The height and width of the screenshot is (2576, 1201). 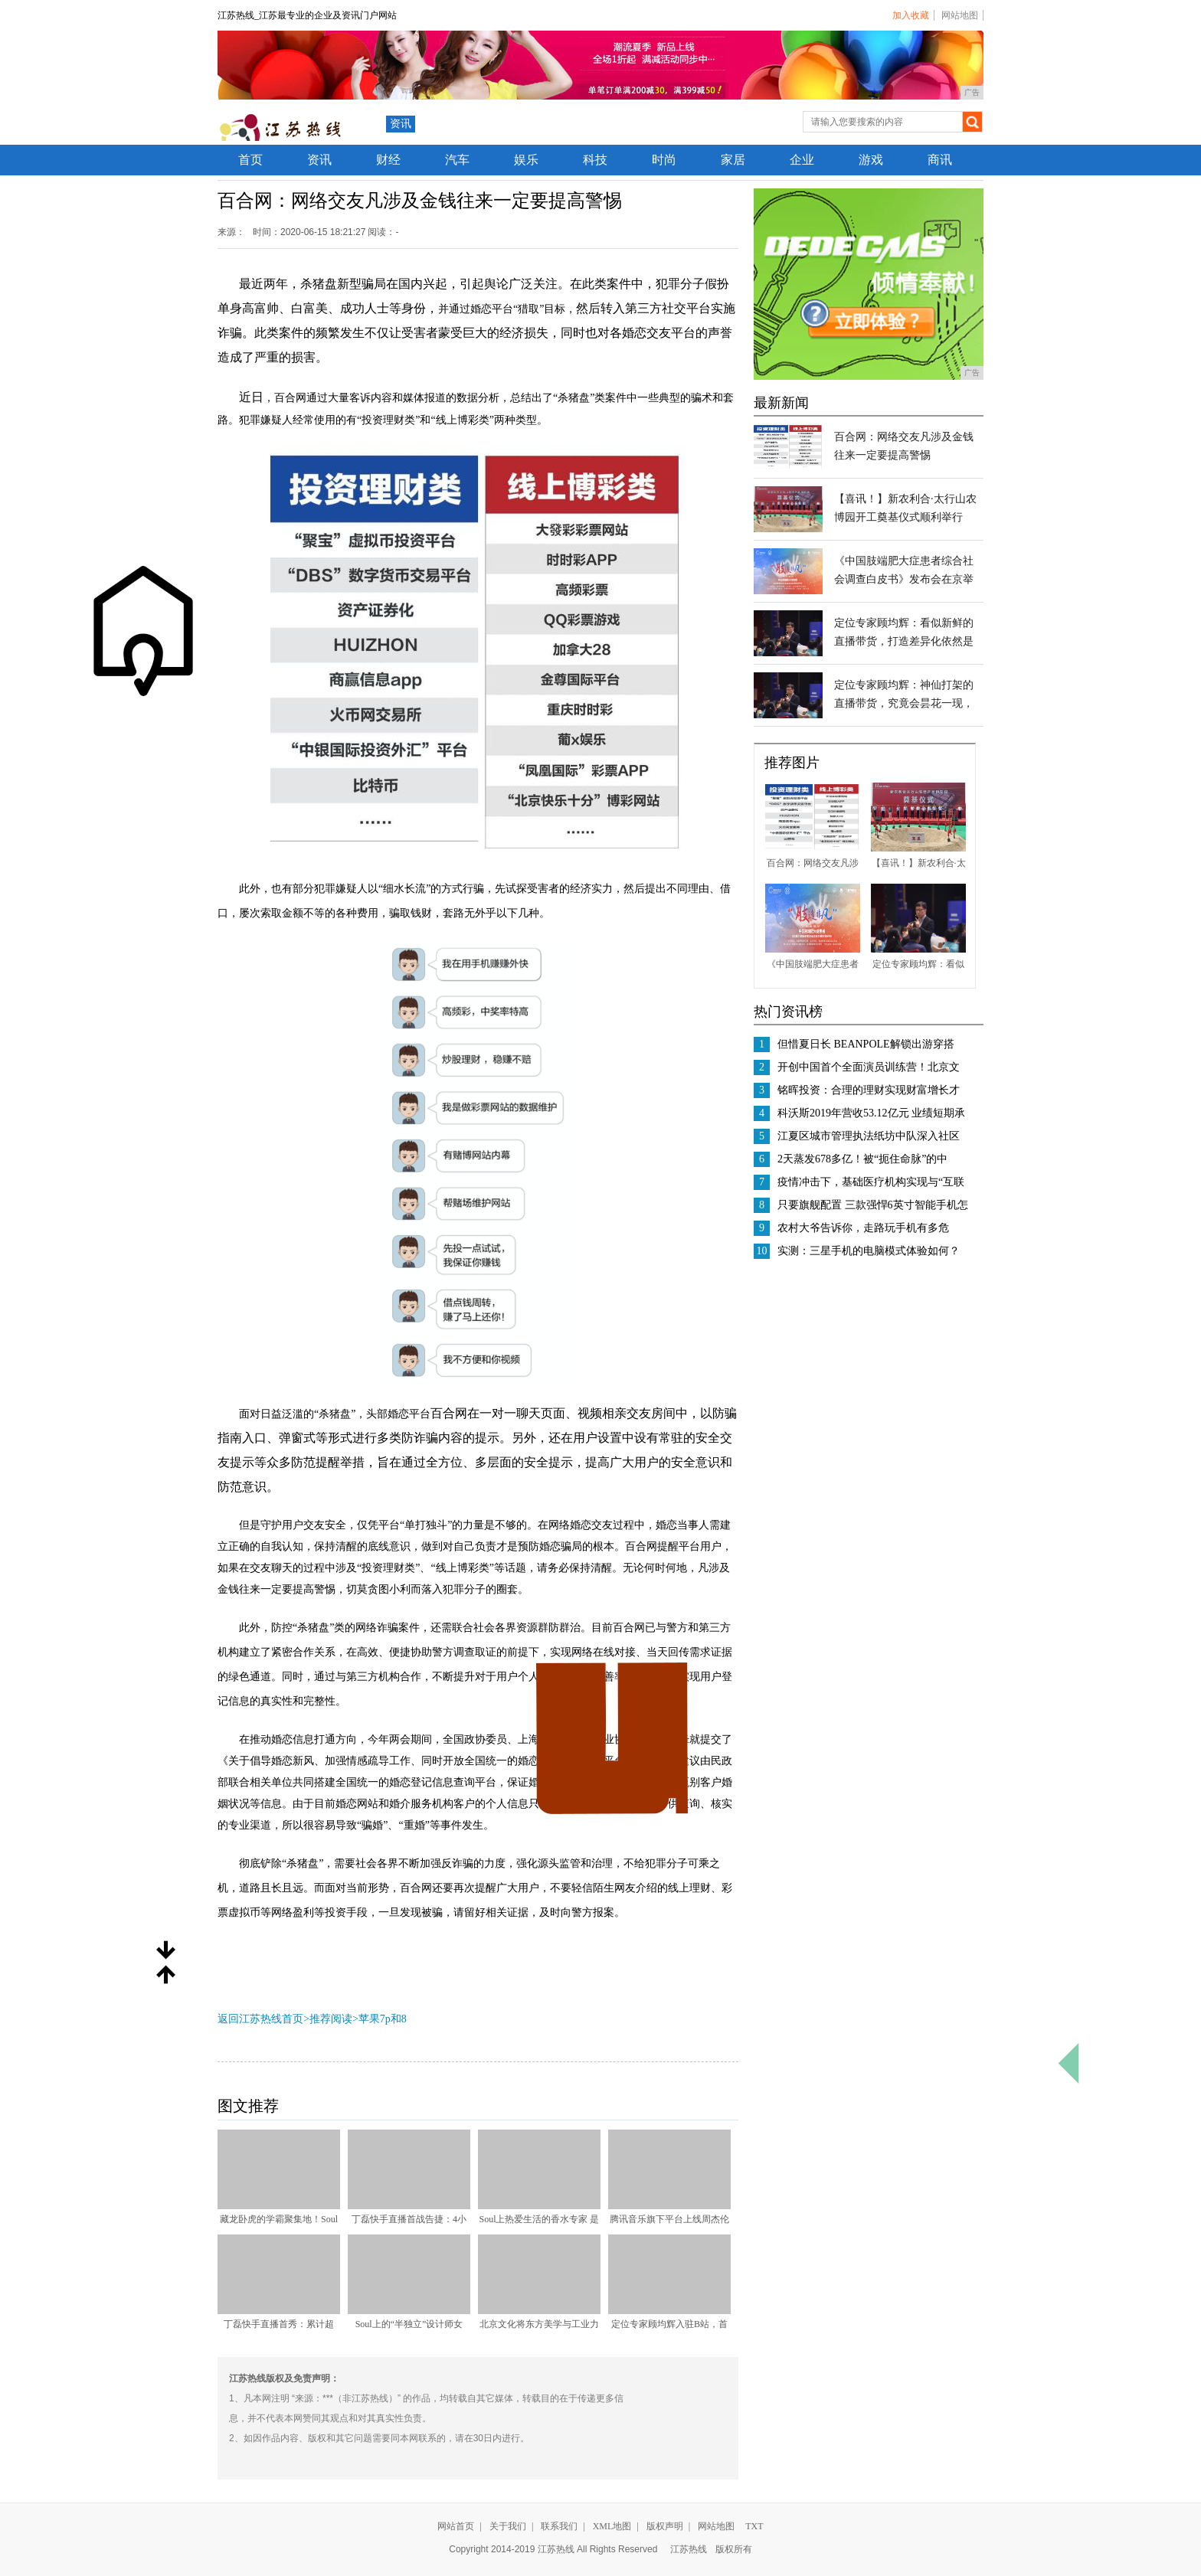 What do you see at coordinates (165, 1962) in the screenshot?
I see `collapse content vertically` at bounding box center [165, 1962].